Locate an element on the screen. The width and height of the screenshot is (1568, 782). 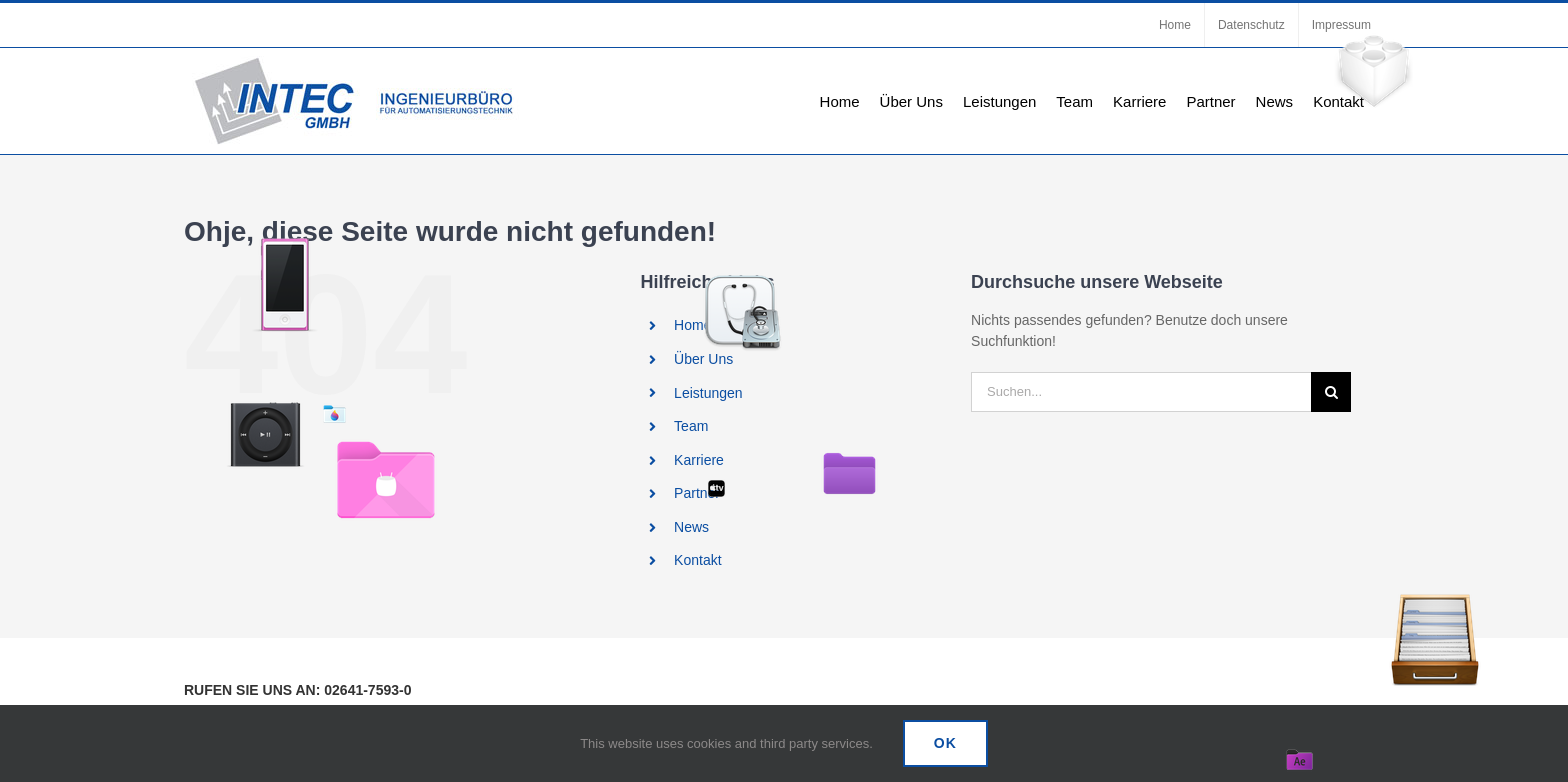
access ipod shuffle device settings is located at coordinates (265, 434).